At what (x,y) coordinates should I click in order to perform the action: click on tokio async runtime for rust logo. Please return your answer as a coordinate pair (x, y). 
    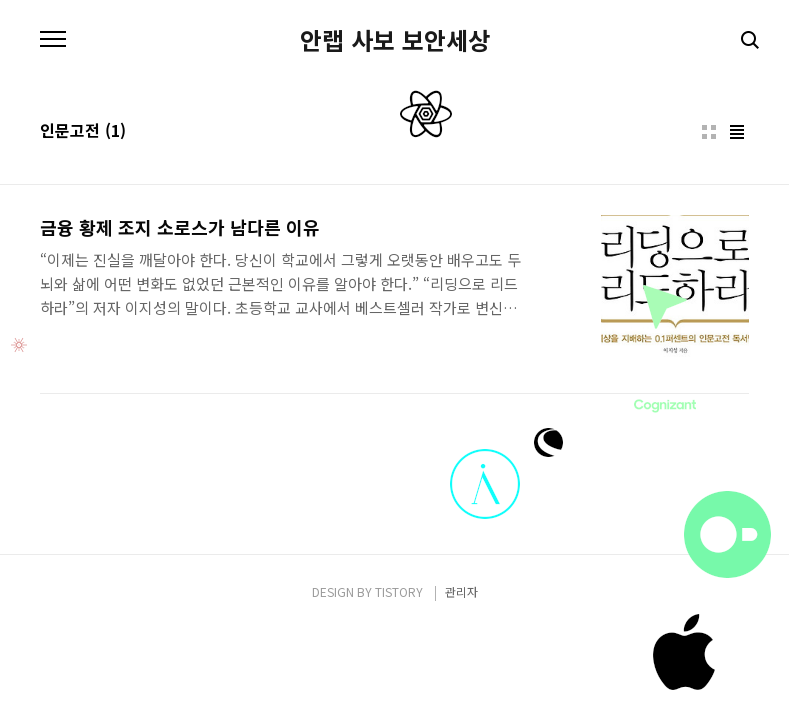
    Looking at the image, I should click on (19, 345).